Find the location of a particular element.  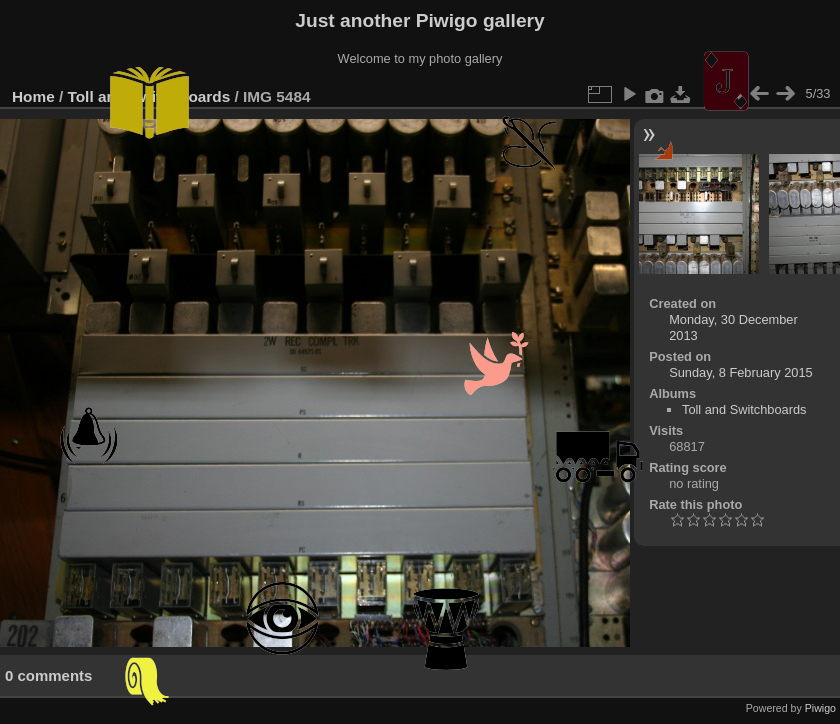

indicates progress toward a goal or milestone is located at coordinates (663, 150).